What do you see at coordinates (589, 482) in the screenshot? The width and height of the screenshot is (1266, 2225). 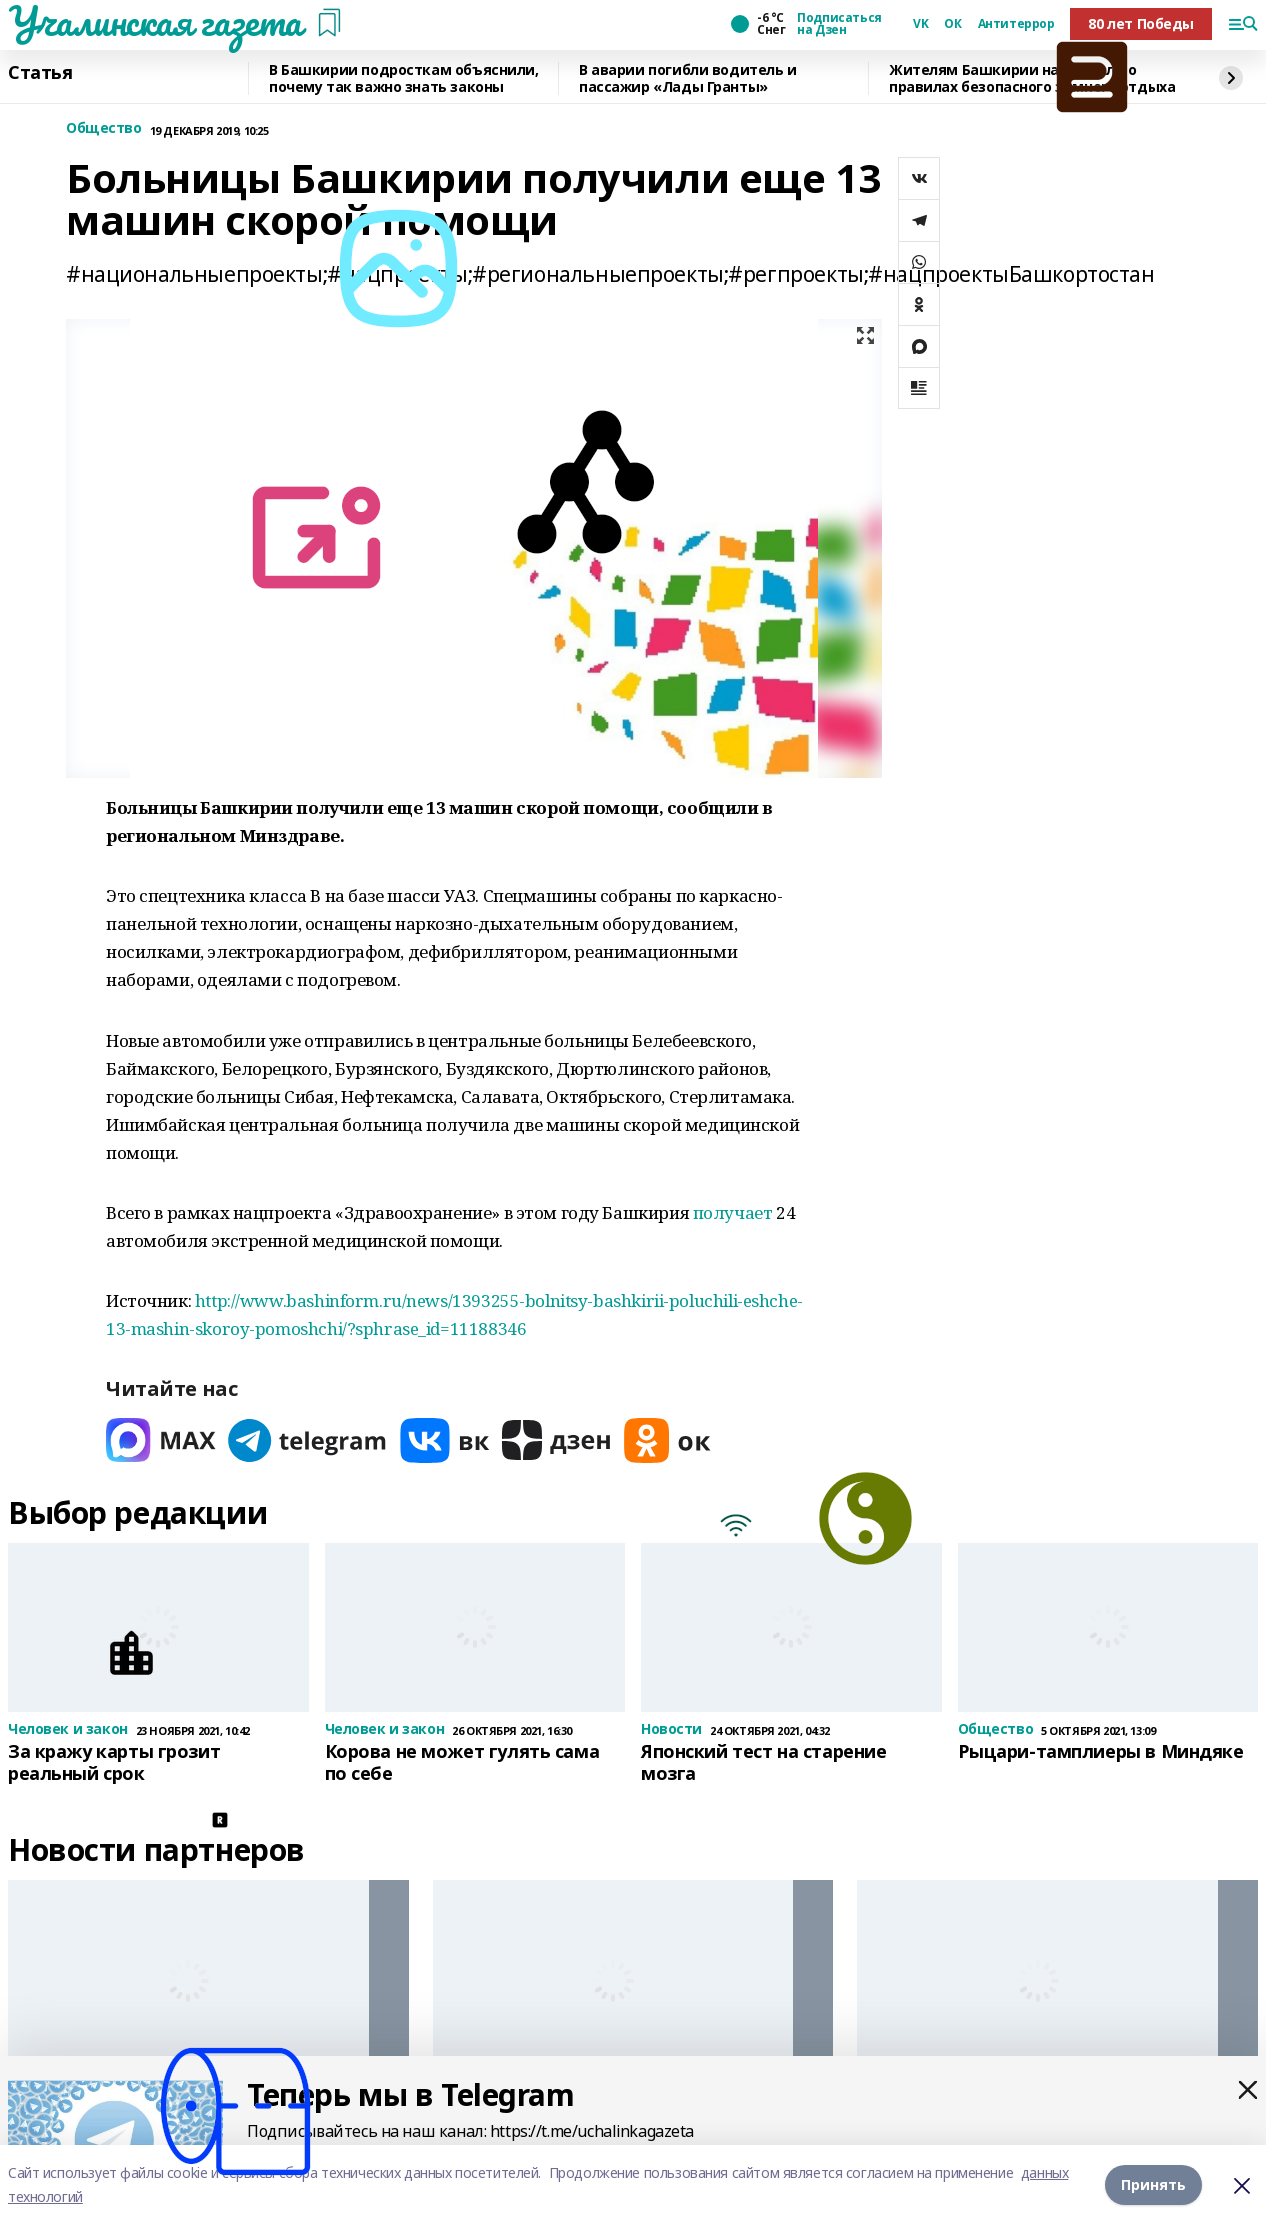 I see `view hierarchical data structure` at bounding box center [589, 482].